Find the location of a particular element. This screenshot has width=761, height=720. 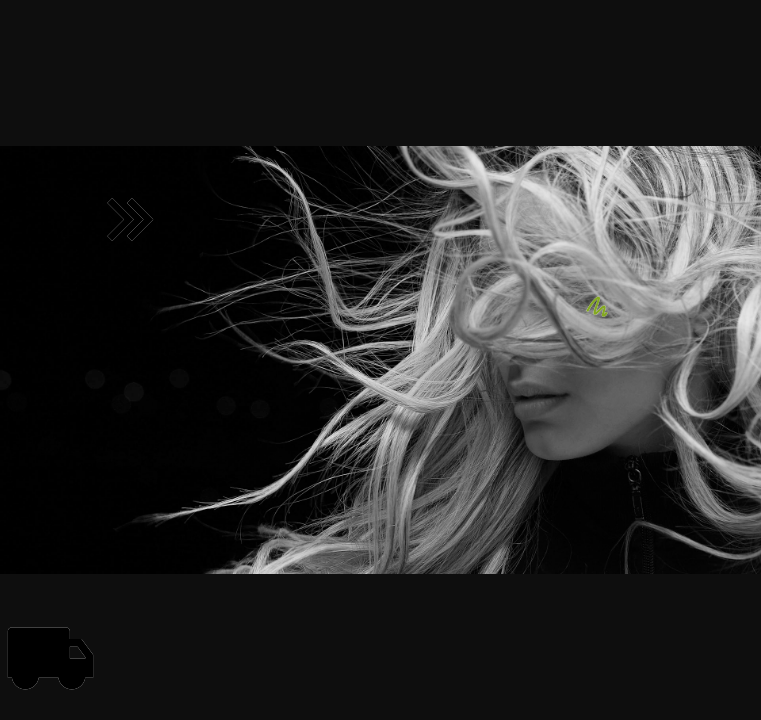

skip forward or advance to next item is located at coordinates (128, 219).